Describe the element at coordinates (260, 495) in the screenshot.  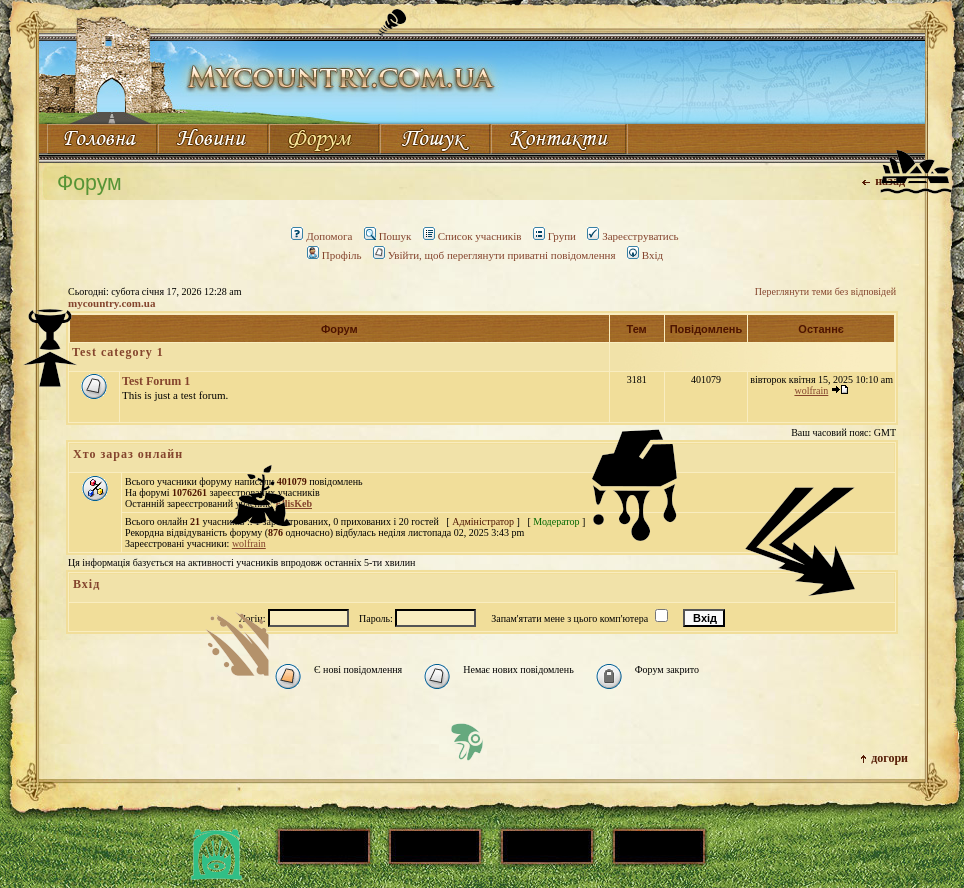
I see `indicates resource regeneration in progress` at that location.